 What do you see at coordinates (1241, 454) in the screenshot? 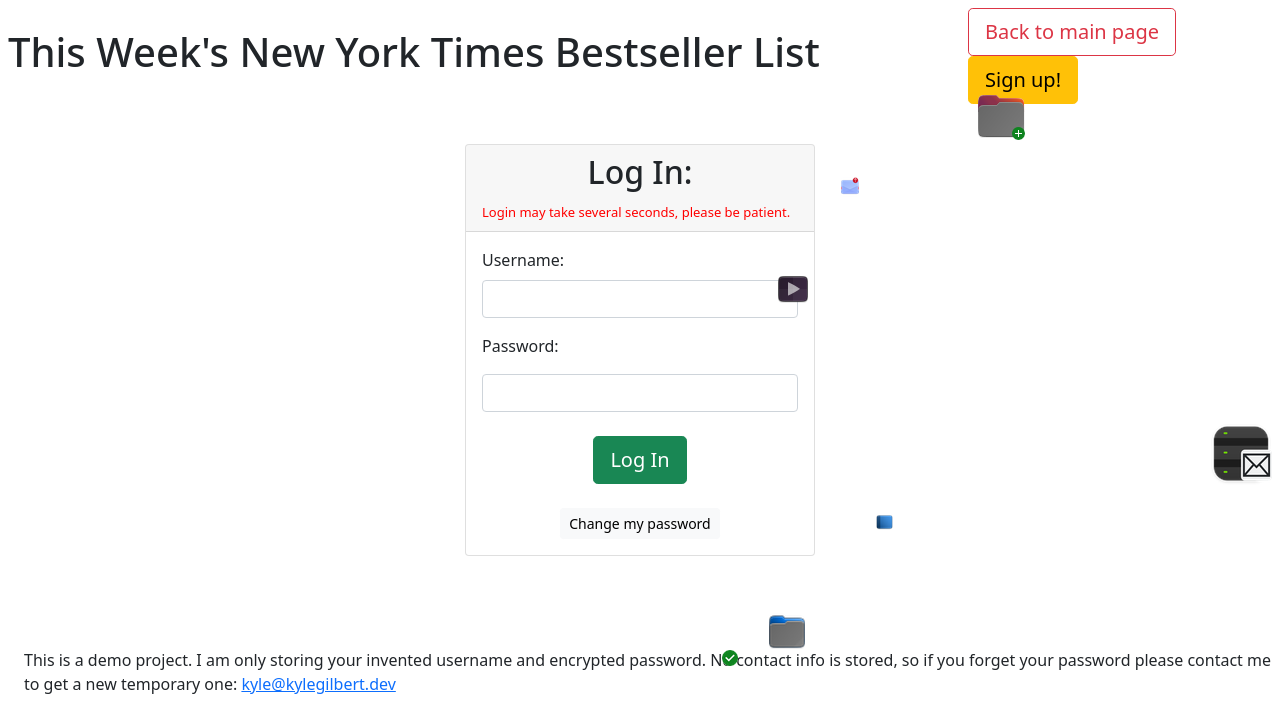
I see `configure mail server settings` at bounding box center [1241, 454].